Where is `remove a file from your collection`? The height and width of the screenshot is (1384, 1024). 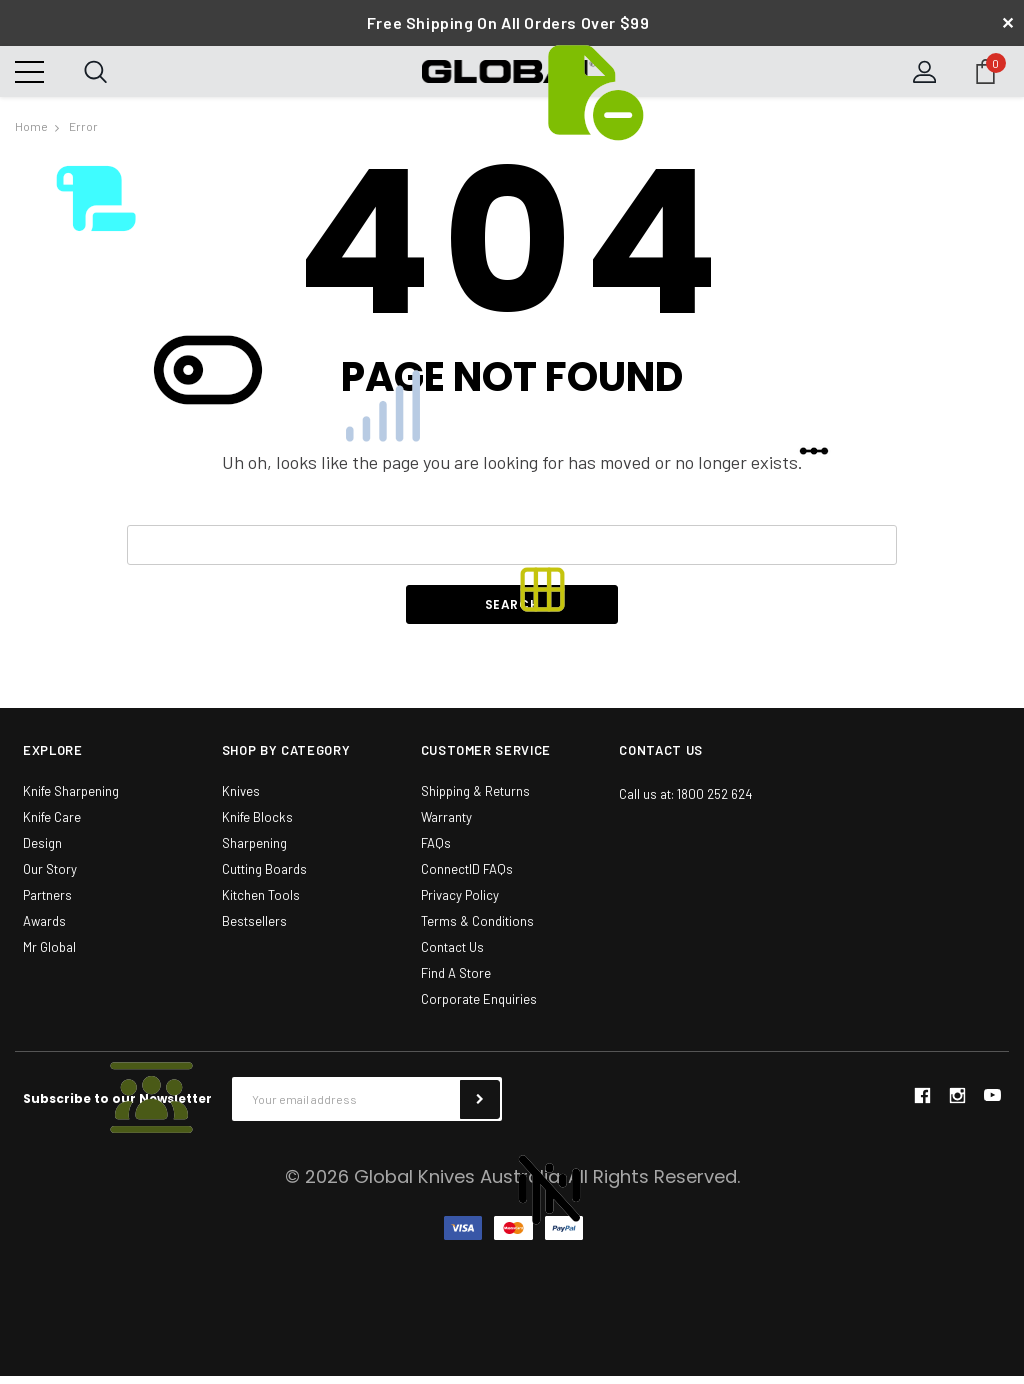 remove a file from your collection is located at coordinates (593, 90).